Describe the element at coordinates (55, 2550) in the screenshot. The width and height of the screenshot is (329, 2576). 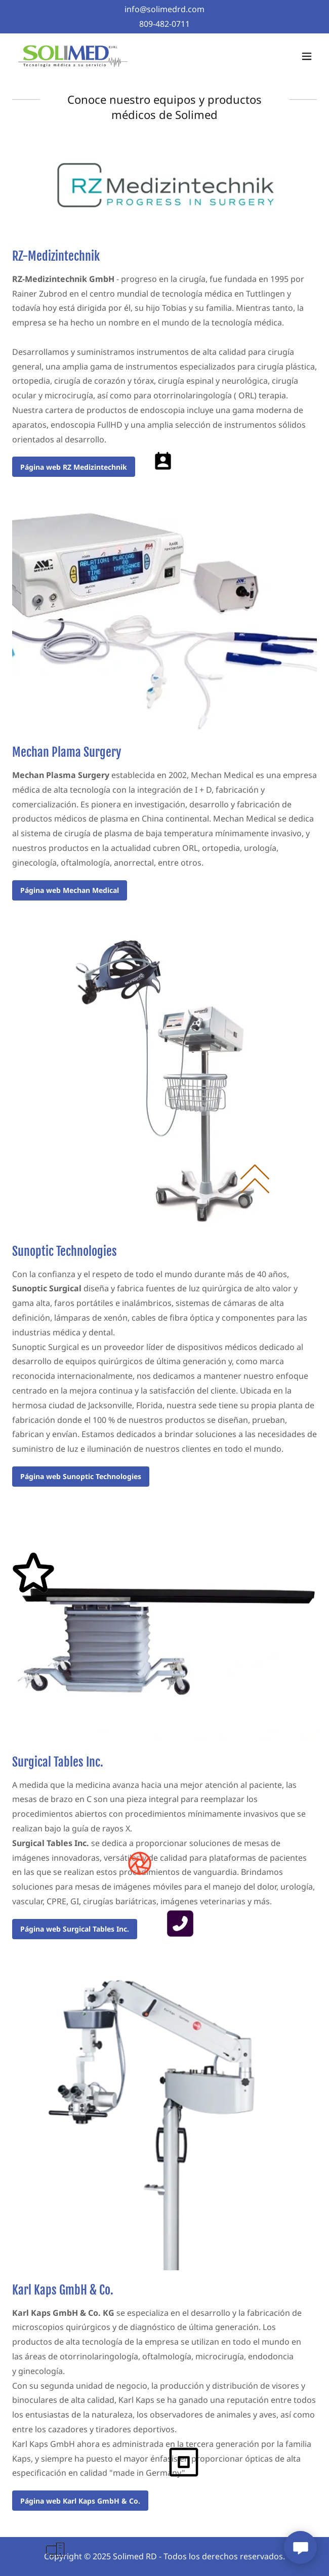
I see `access desktop or PC settings` at that location.